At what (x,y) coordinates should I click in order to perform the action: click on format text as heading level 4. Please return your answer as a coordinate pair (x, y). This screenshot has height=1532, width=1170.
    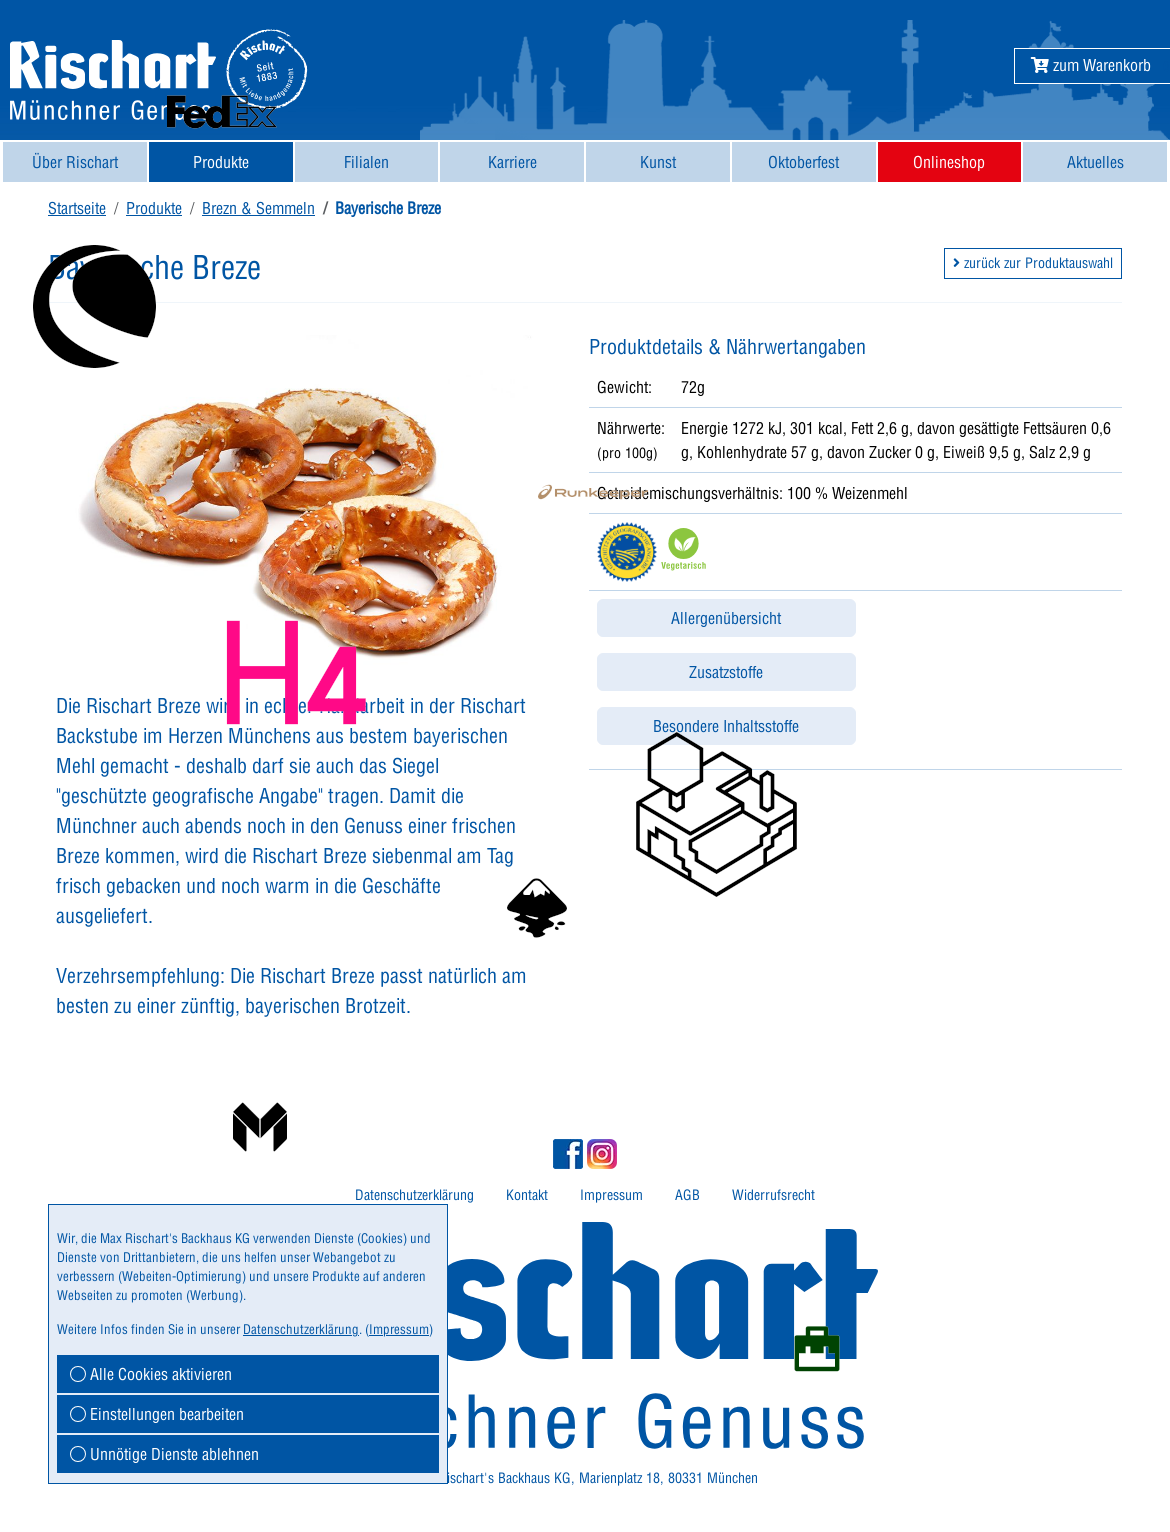
    Looking at the image, I should click on (291, 672).